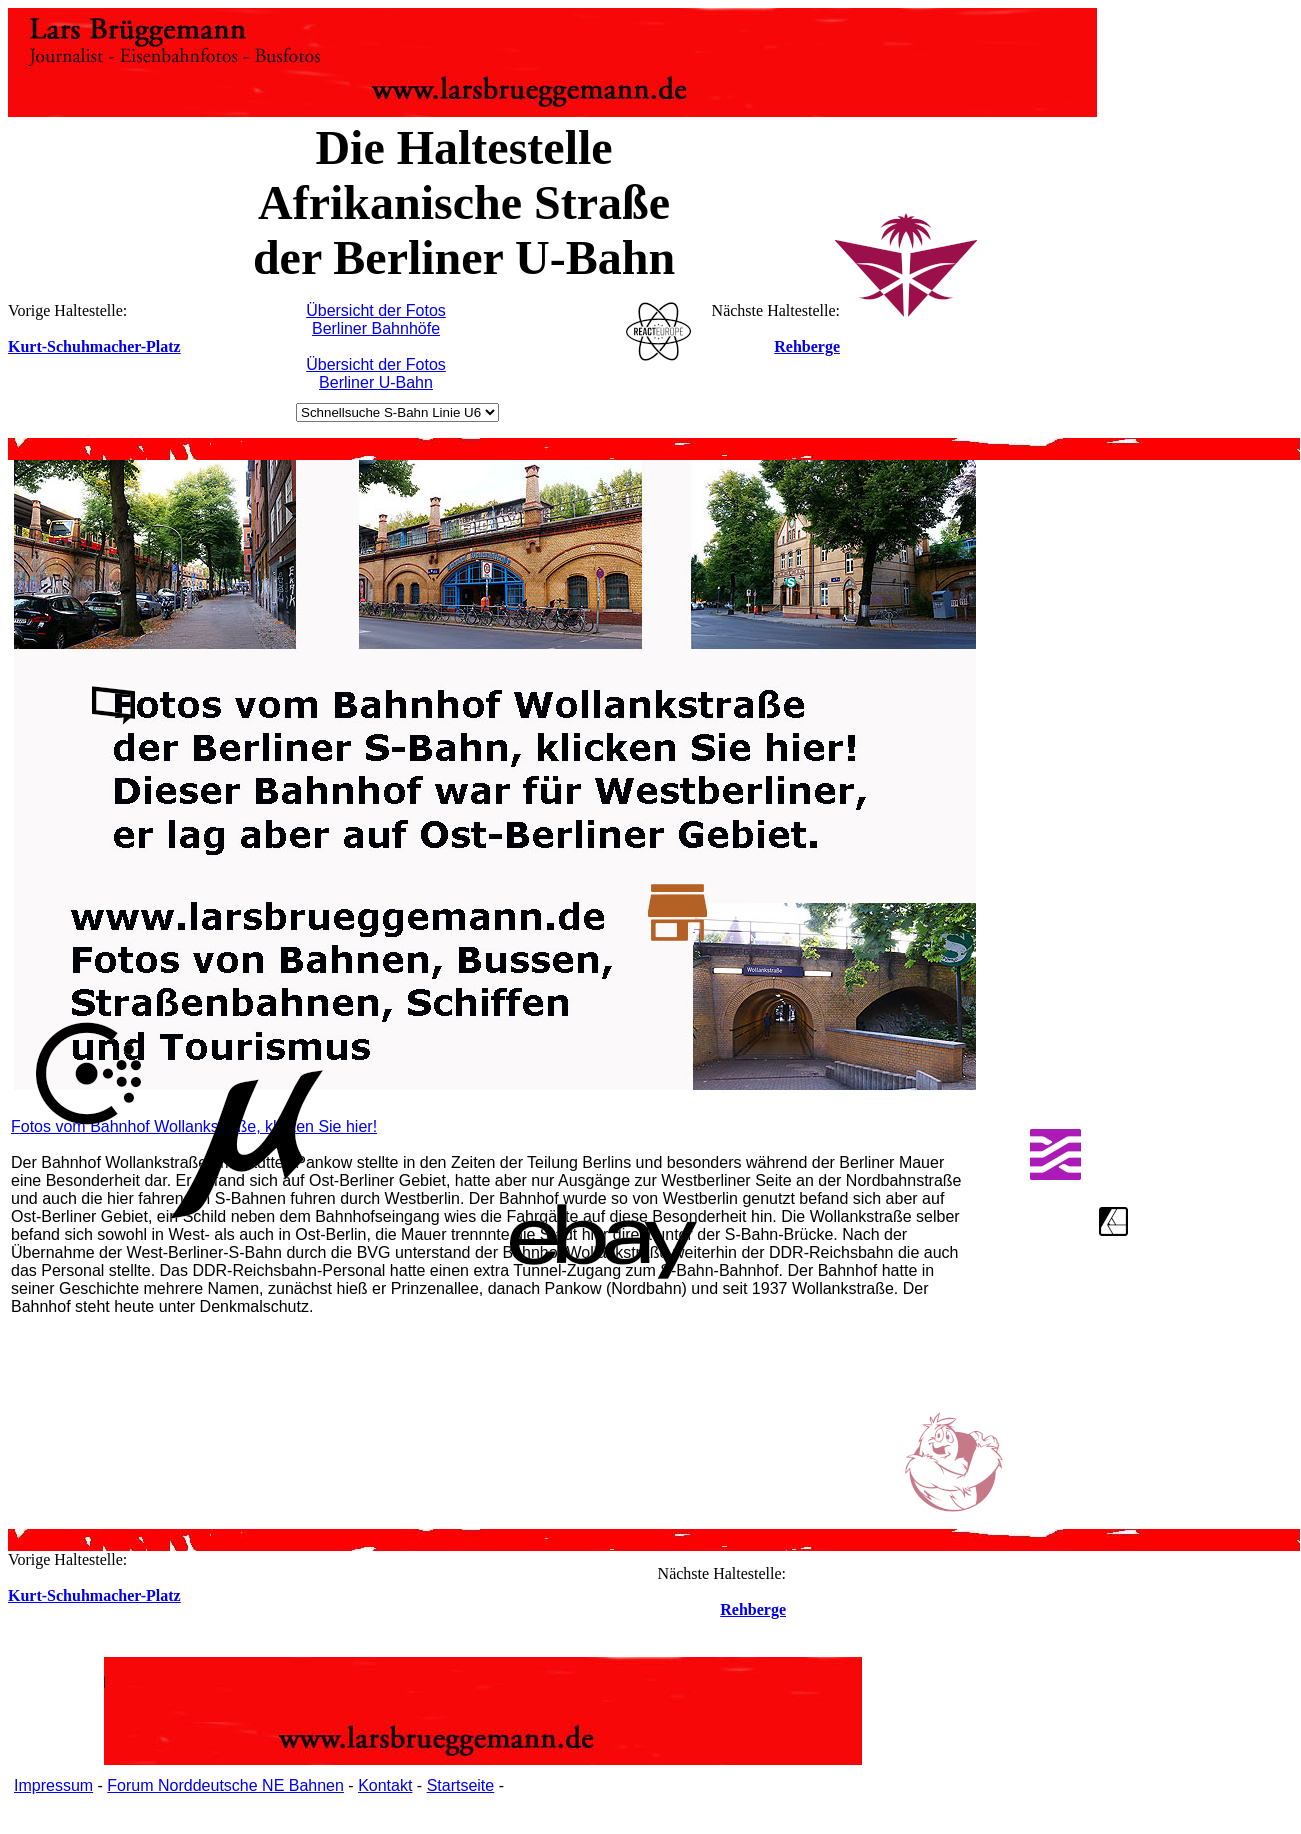 This screenshot has height=1834, width=1301. Describe the element at coordinates (906, 265) in the screenshot. I see `navigate to Saudia Airlines website or app` at that location.